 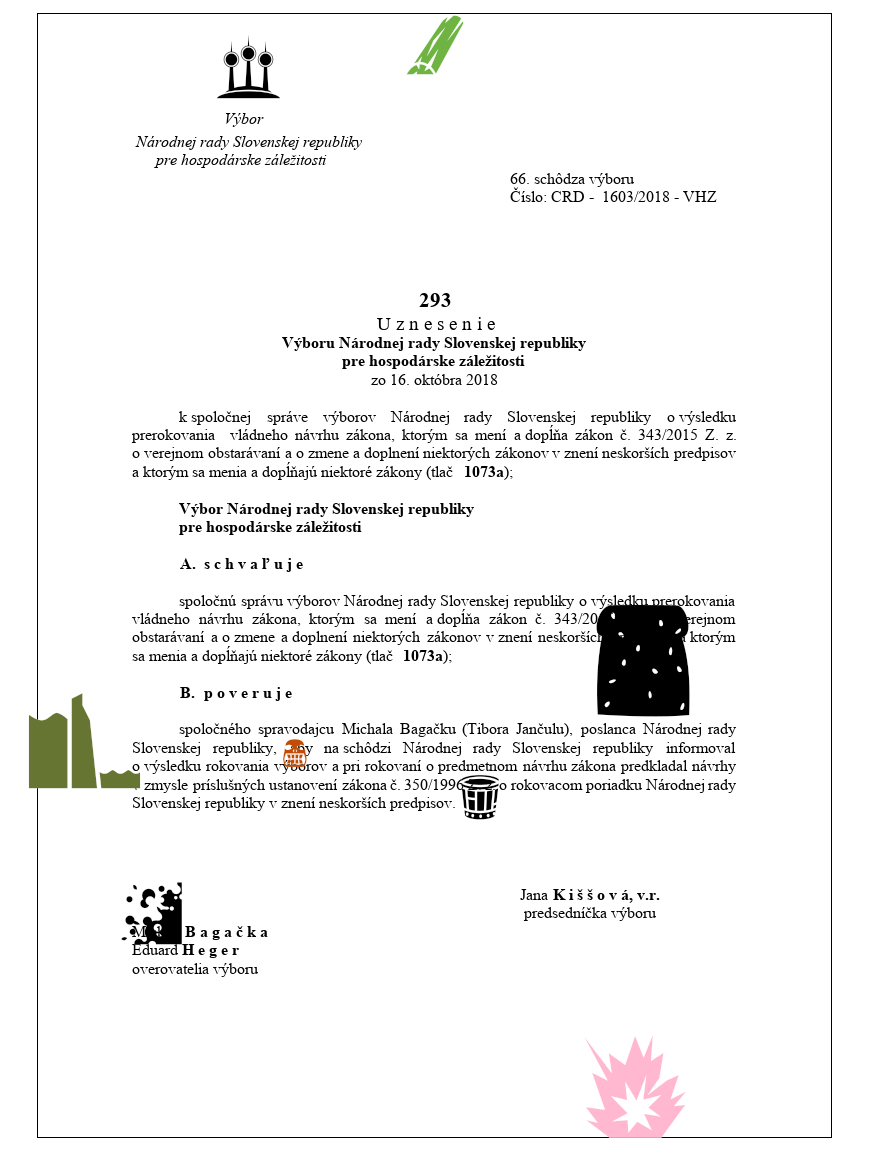 I want to click on food or bakery category indicator, so click(x=643, y=659).